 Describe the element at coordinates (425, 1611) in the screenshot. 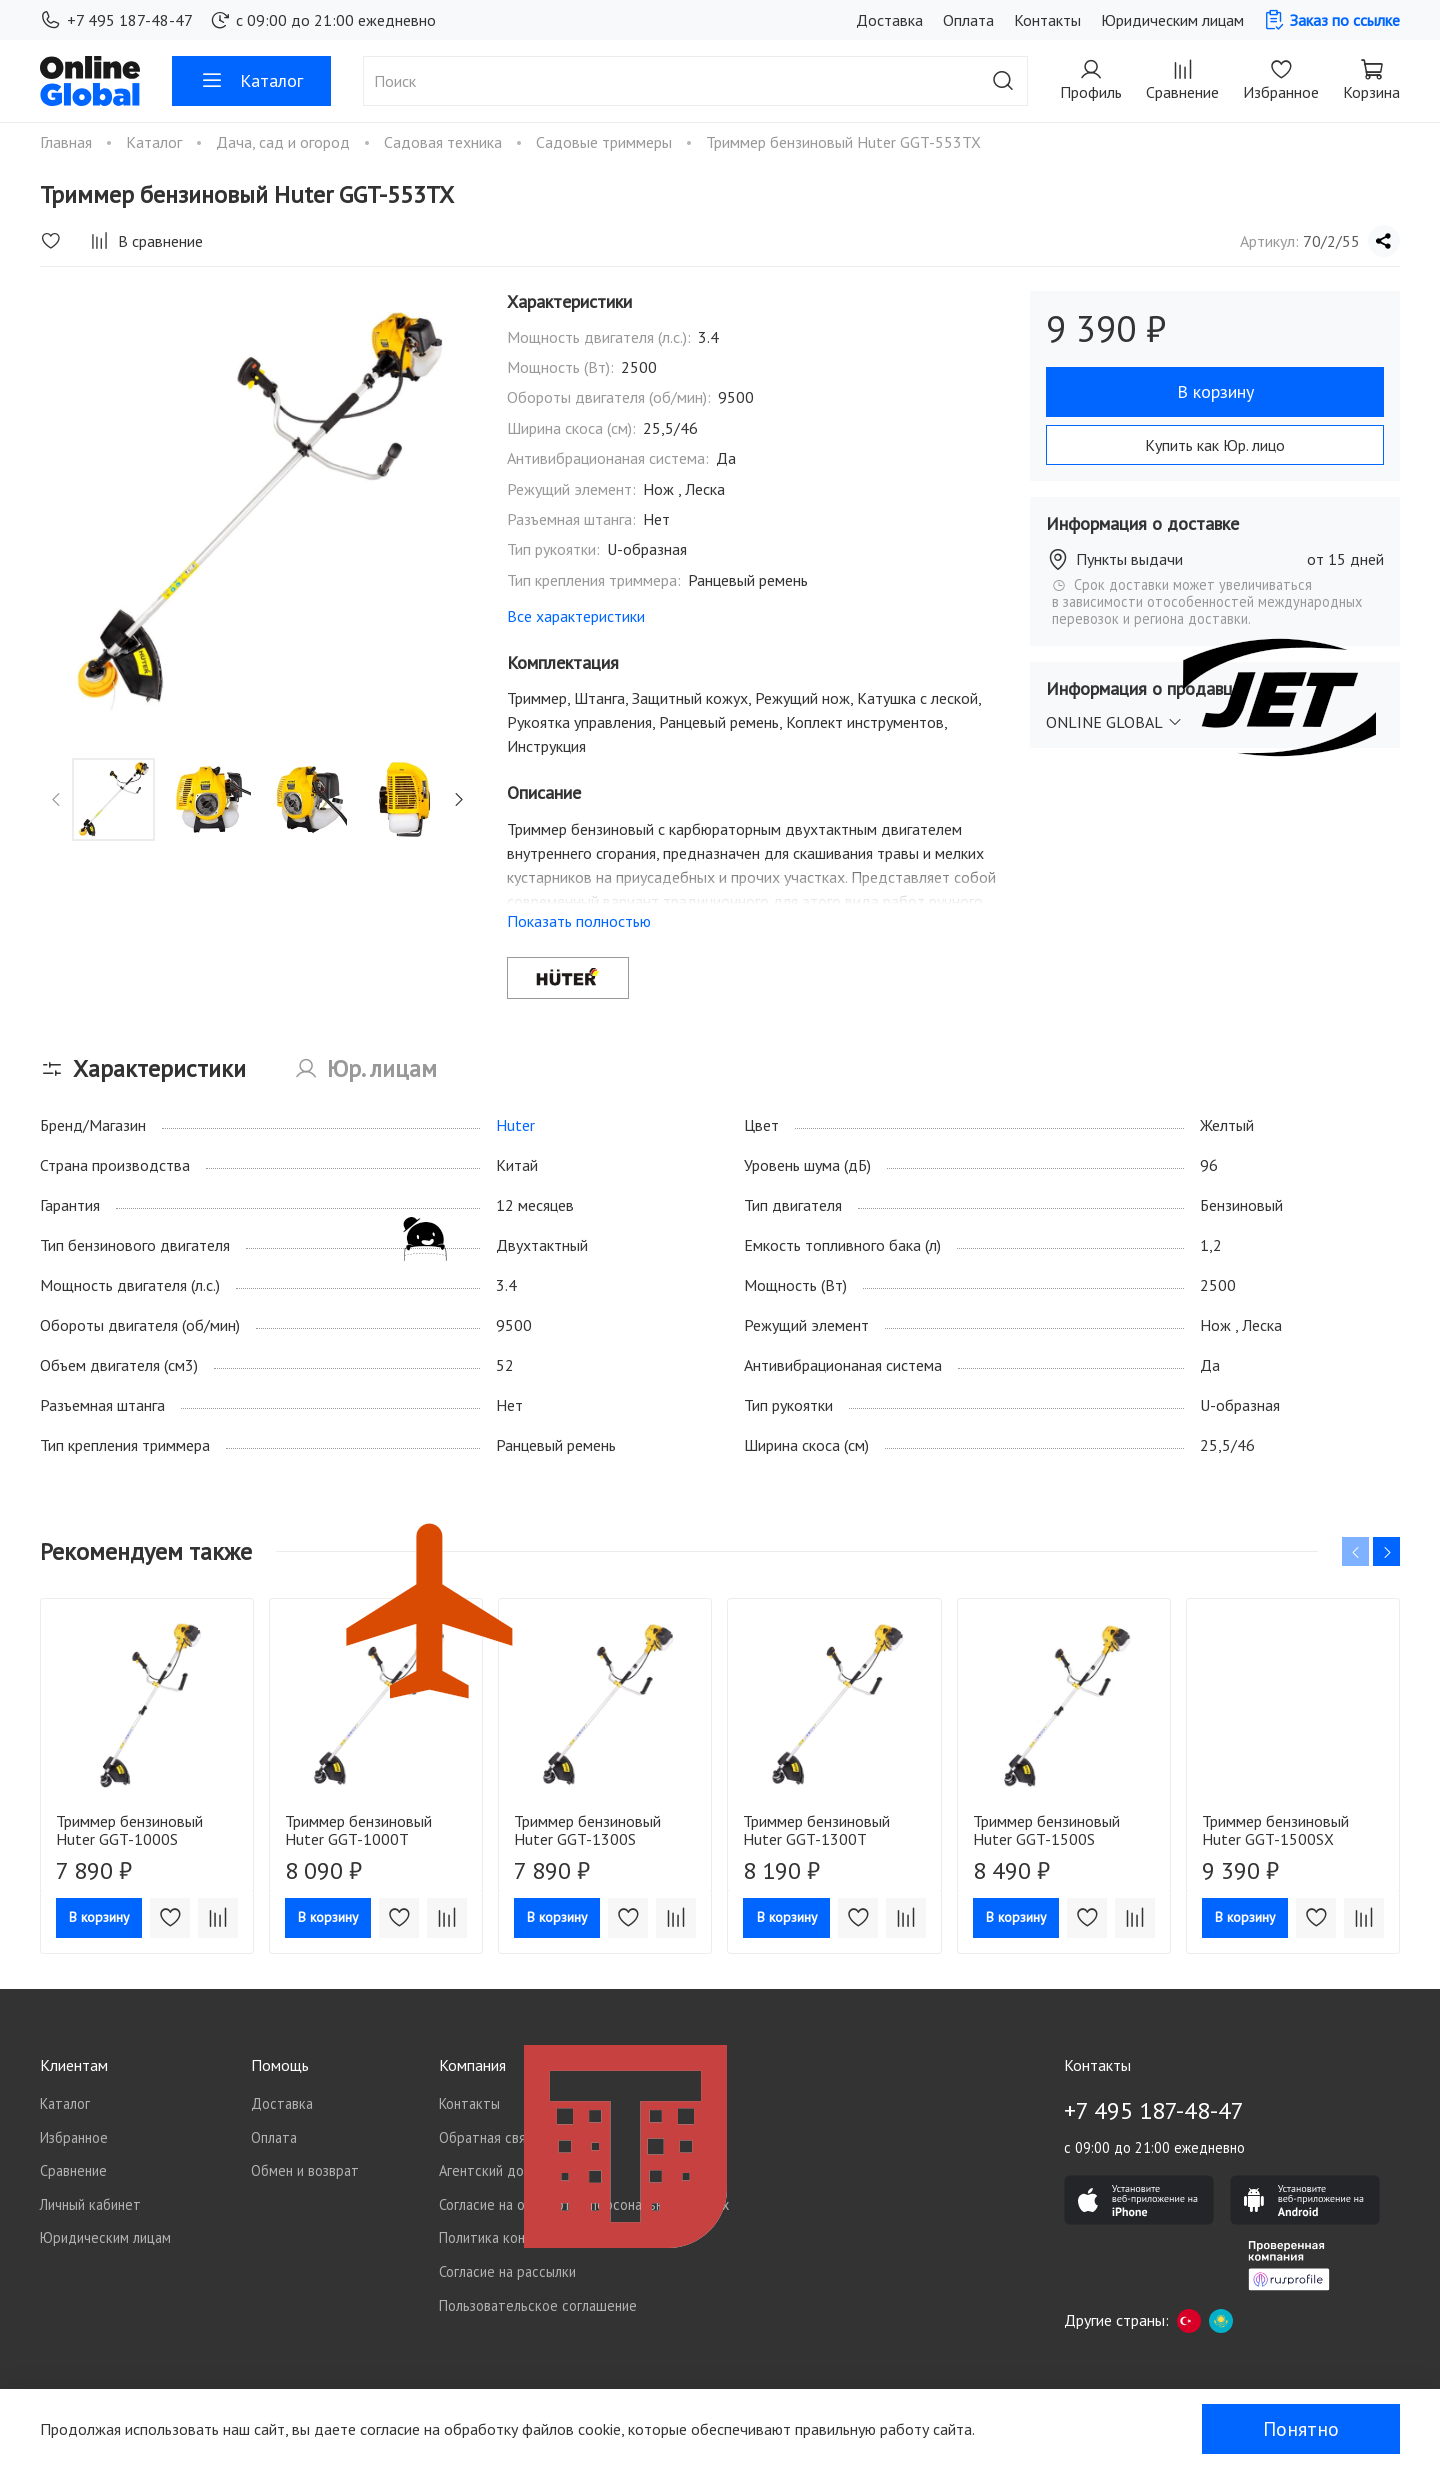

I see `enable airplane mode` at that location.